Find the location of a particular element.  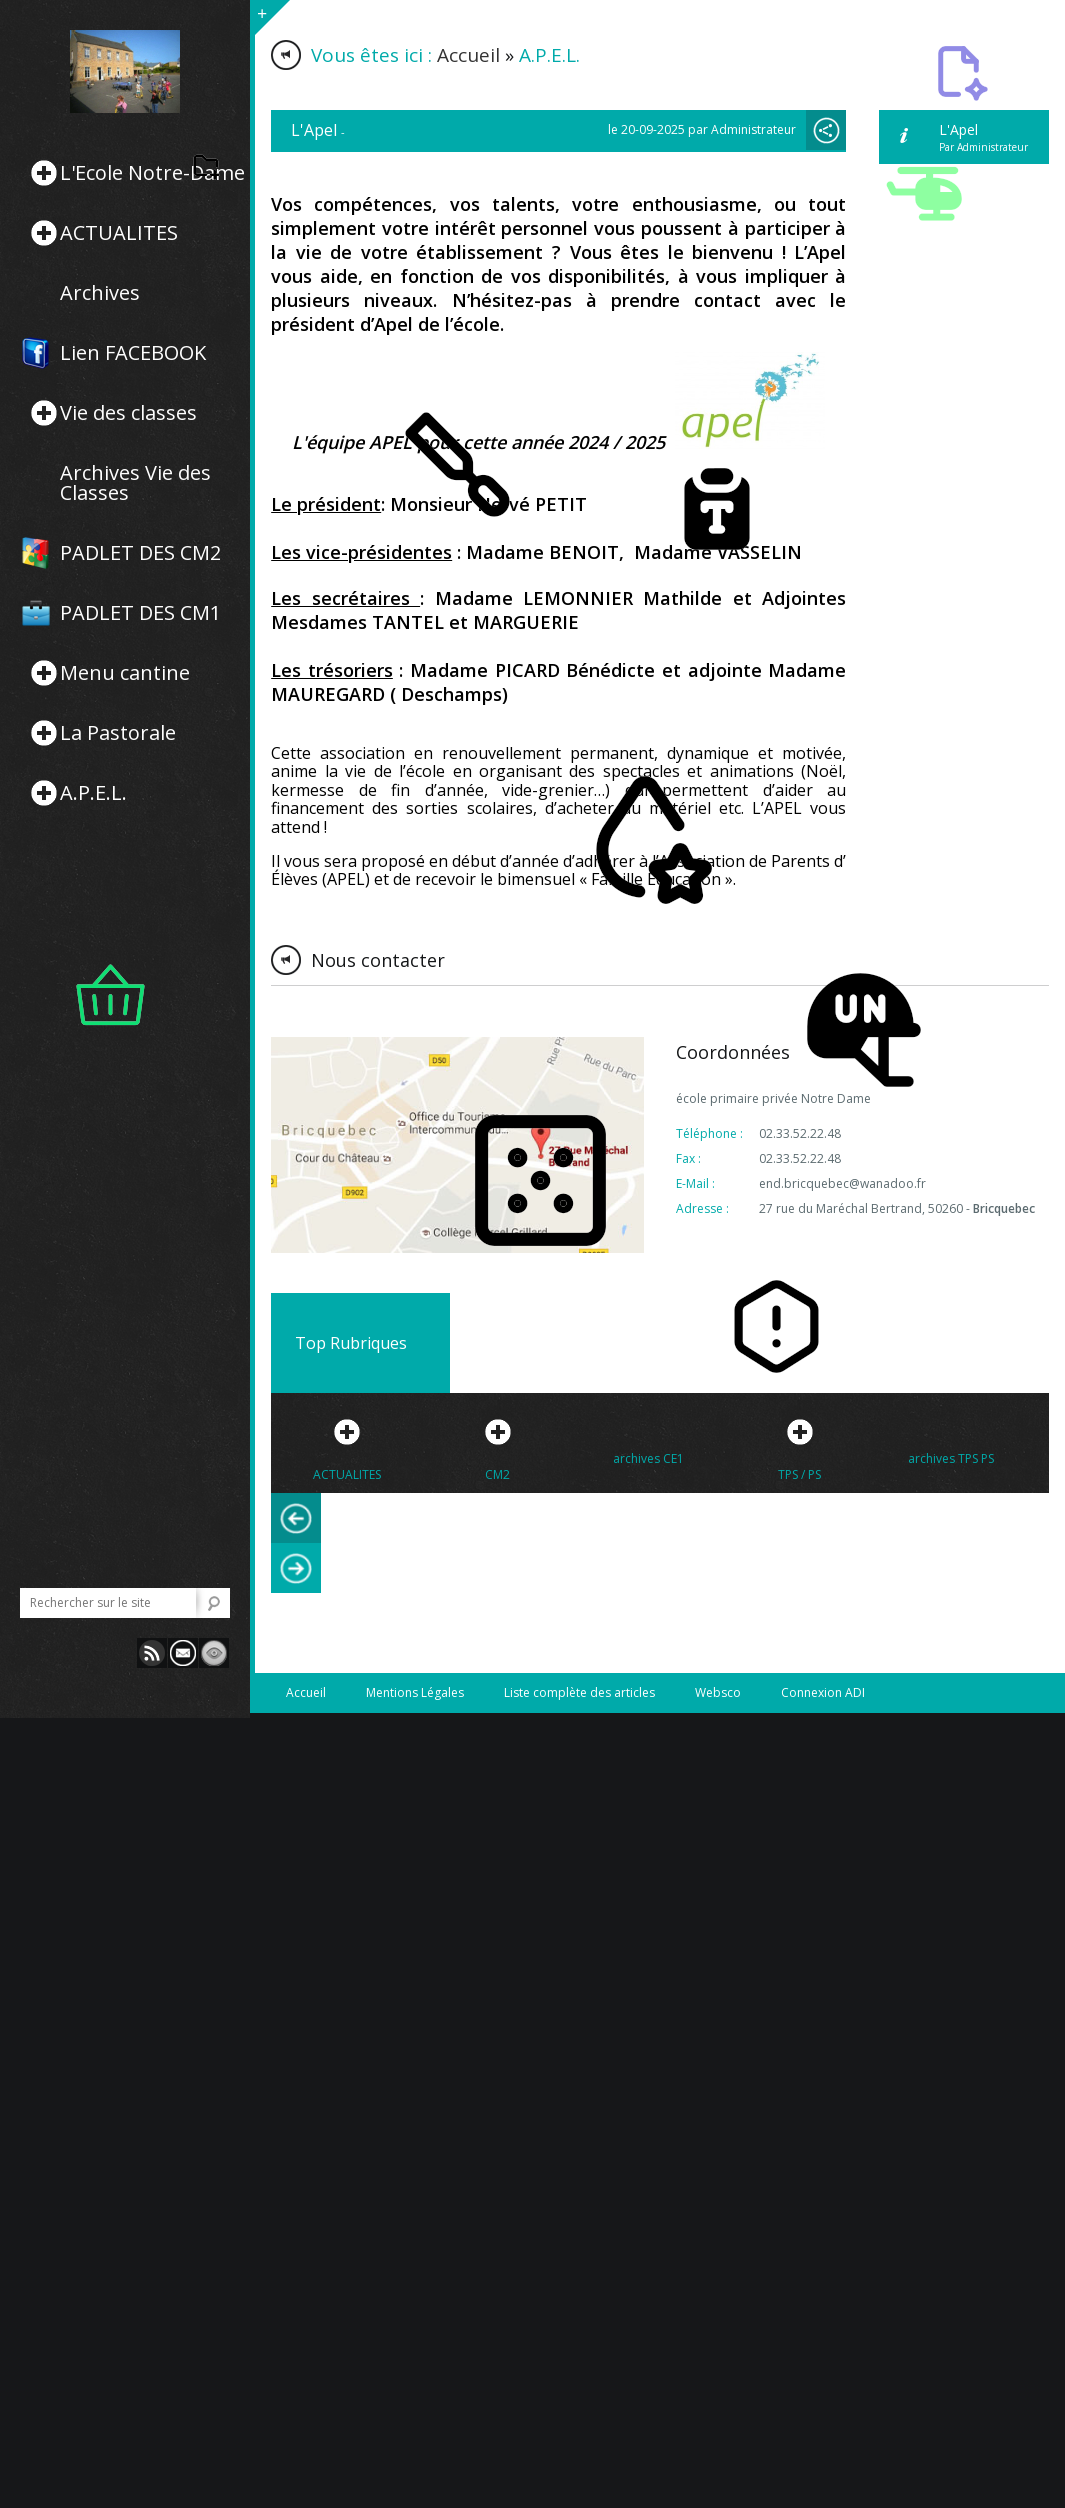

mark a water or hydration entry as favorite is located at coordinates (645, 837).